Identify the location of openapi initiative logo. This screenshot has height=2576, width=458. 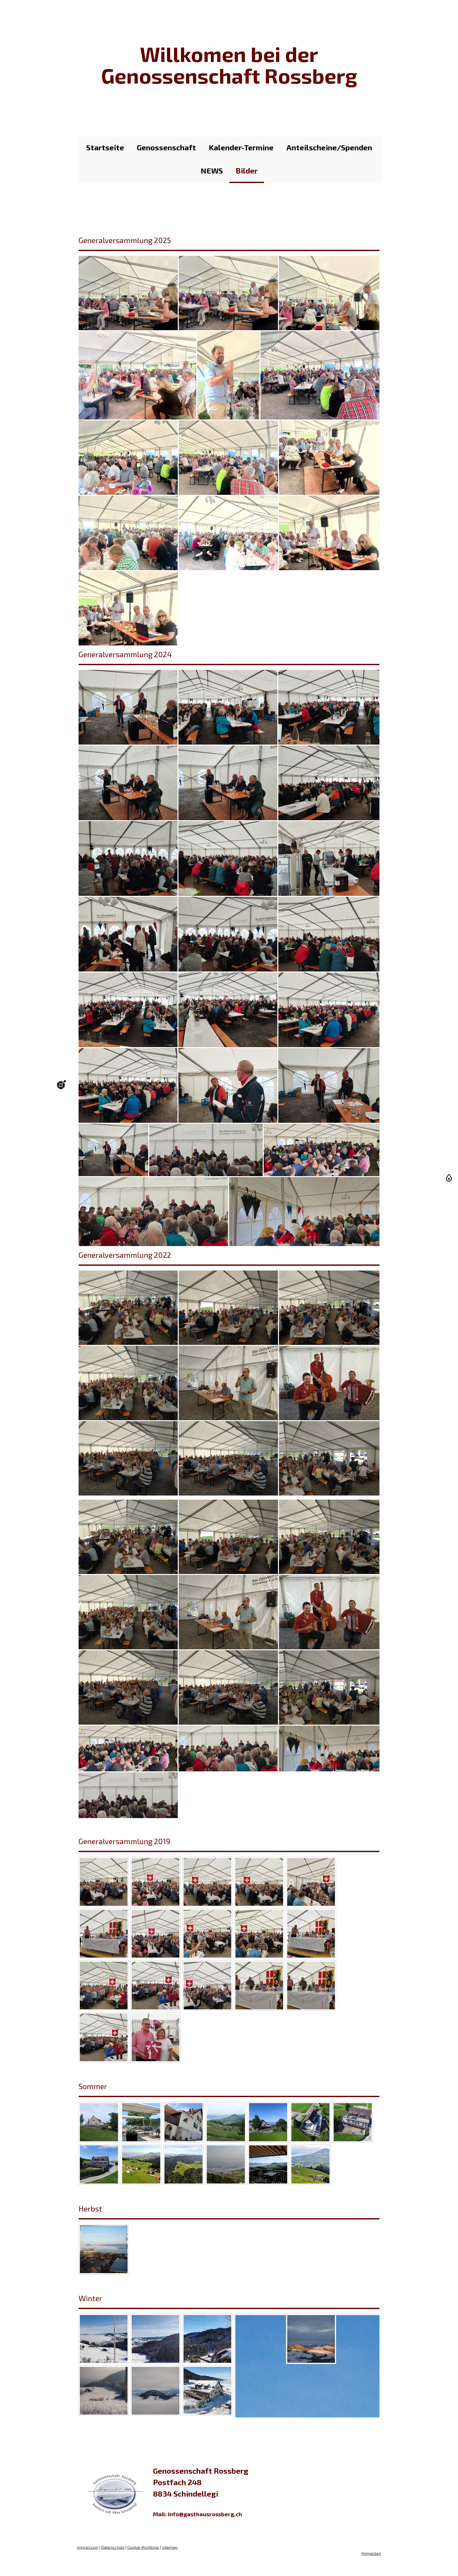
(61, 1085).